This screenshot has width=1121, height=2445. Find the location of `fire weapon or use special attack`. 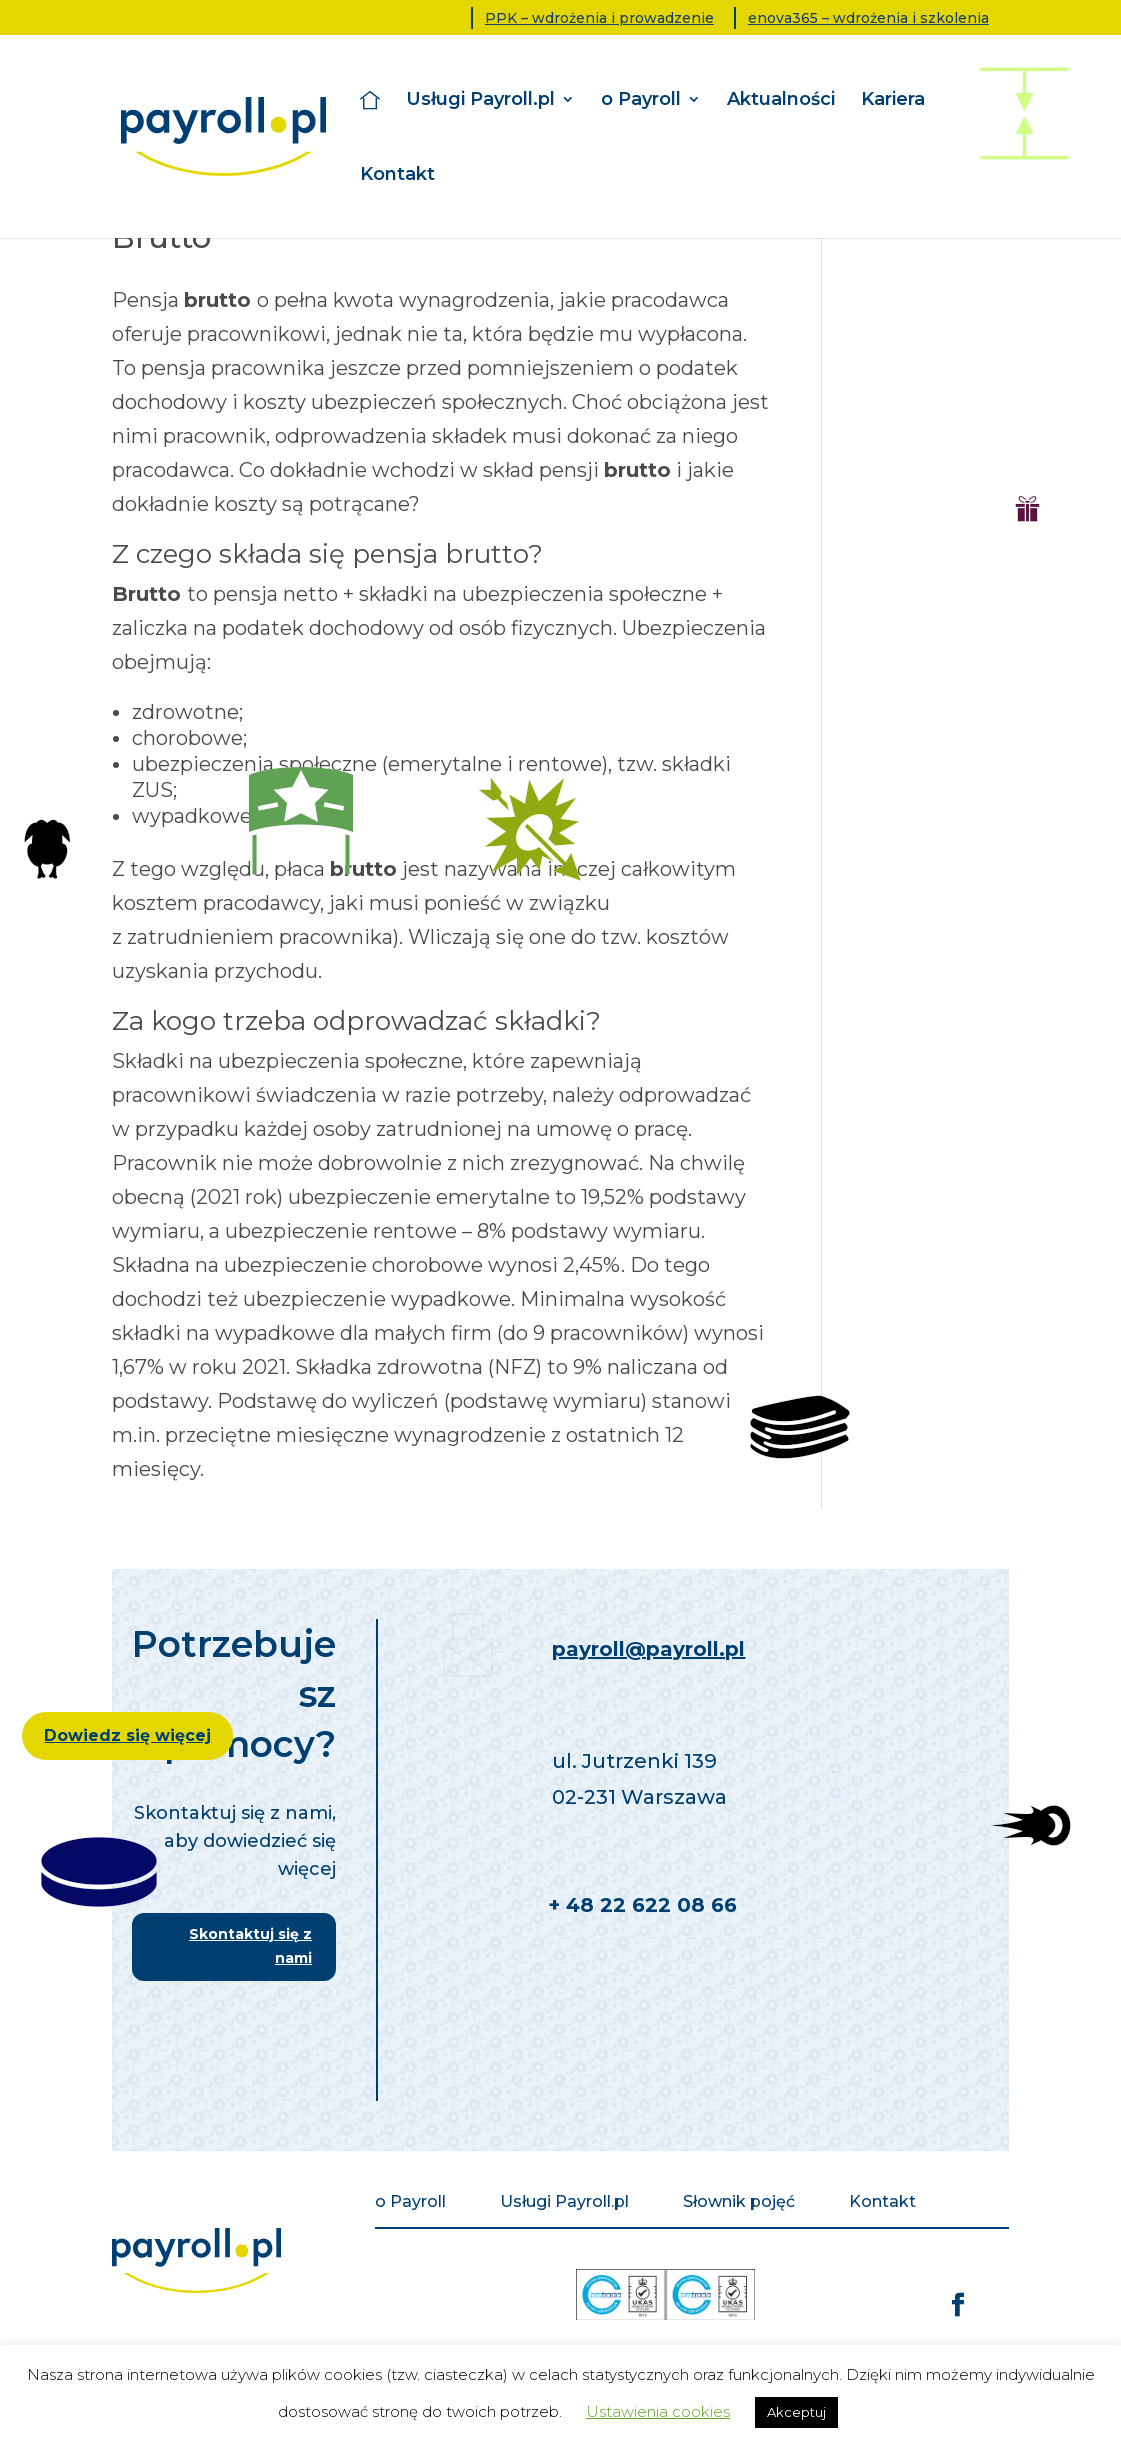

fire weapon or use special attack is located at coordinates (1030, 1825).